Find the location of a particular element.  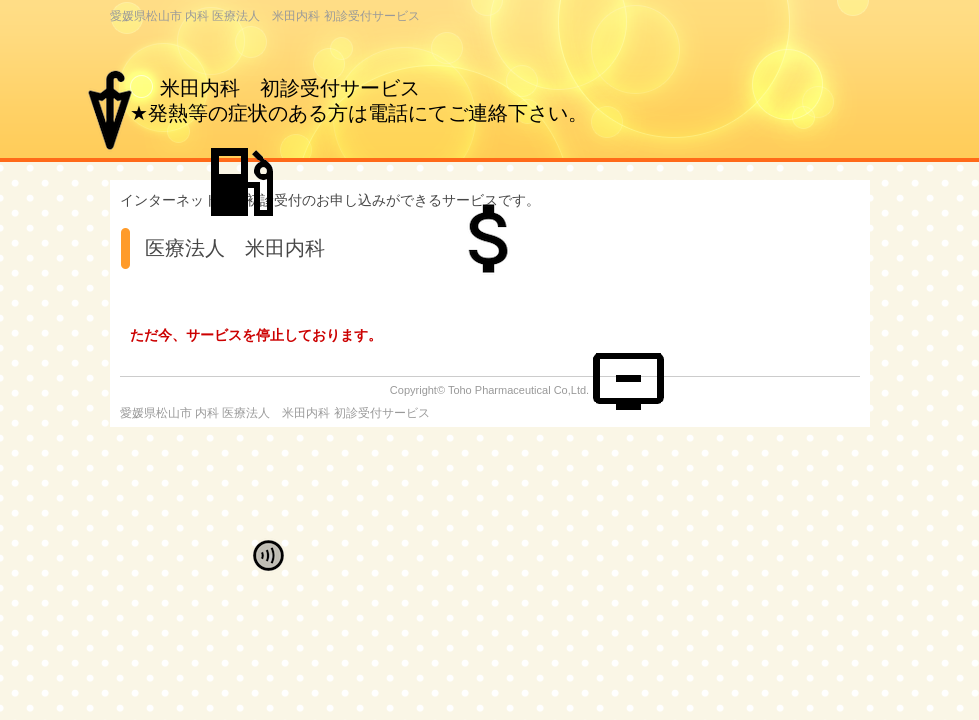

tap to pay with contactless payment is located at coordinates (268, 555).